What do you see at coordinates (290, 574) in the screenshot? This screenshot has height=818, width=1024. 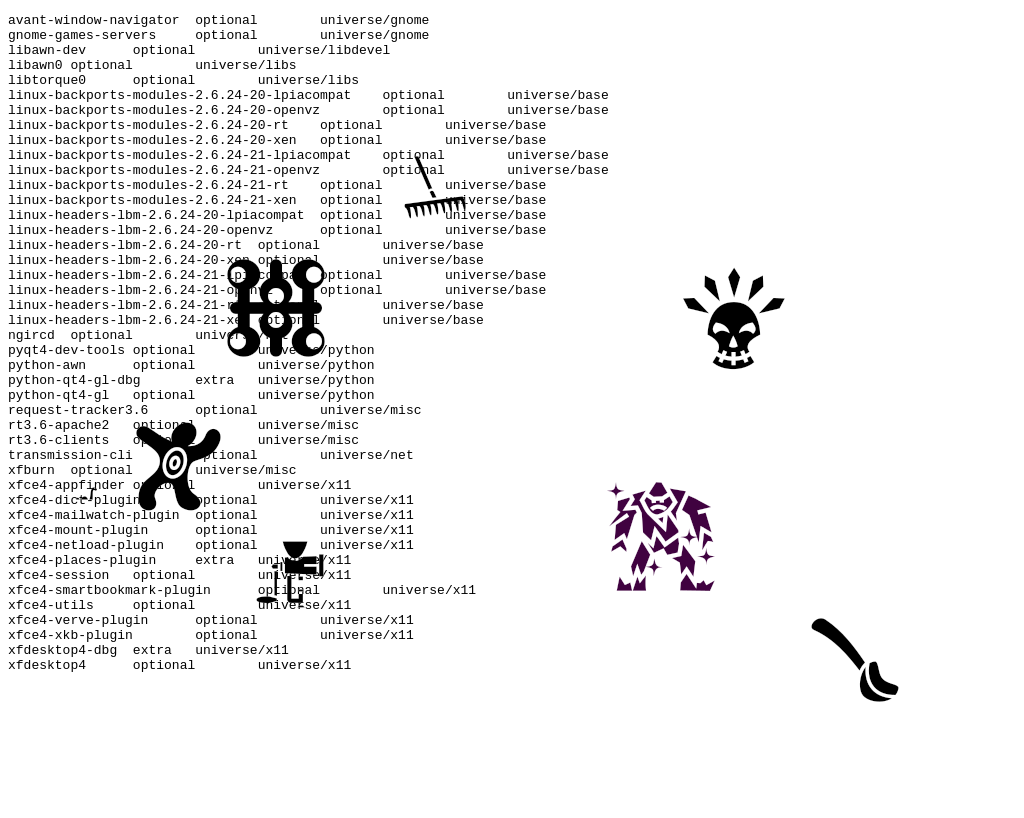 I see `select manual meat grinder tool or equipment` at bounding box center [290, 574].